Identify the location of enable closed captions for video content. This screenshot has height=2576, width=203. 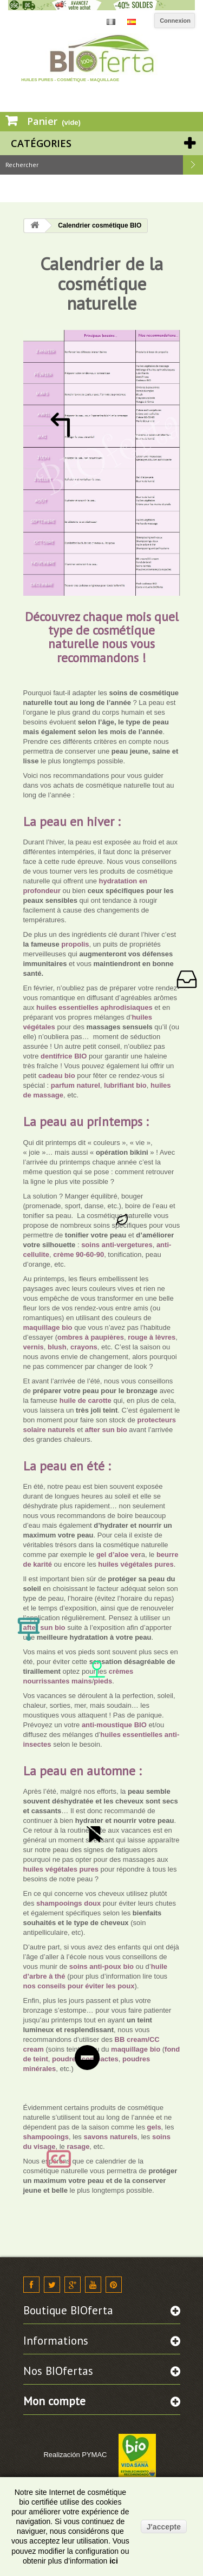
(58, 2159).